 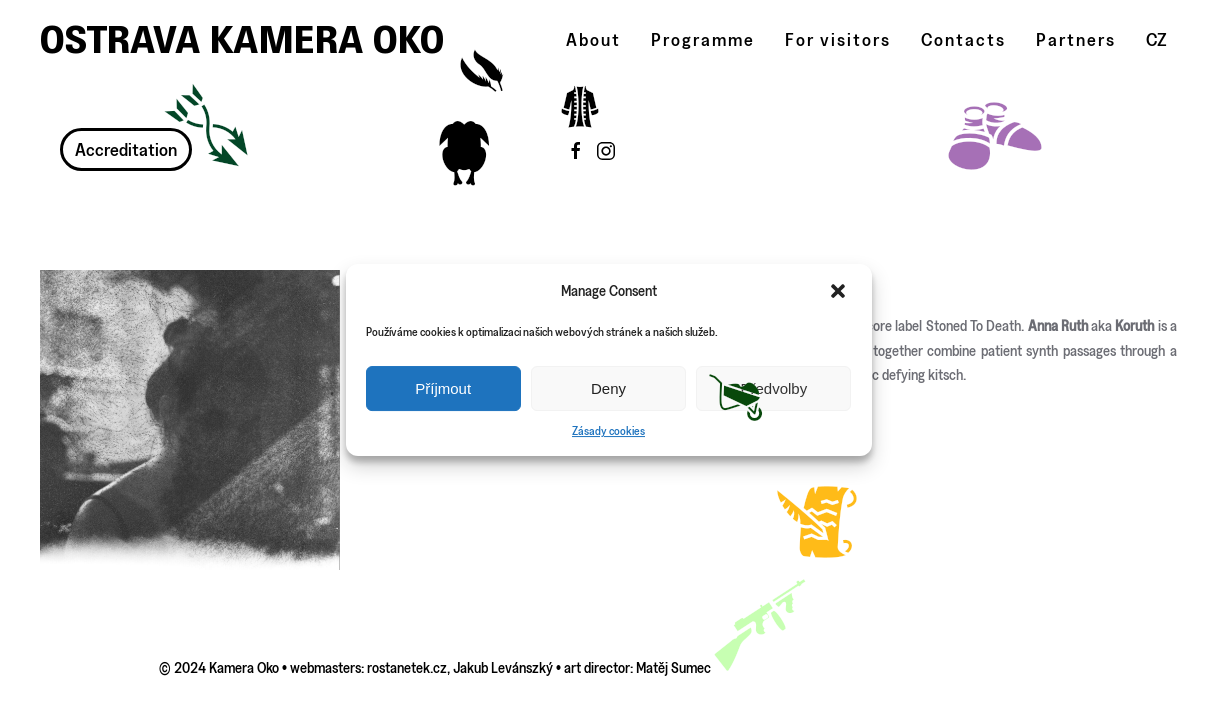 I want to click on access quest log or story journal, so click(x=817, y=522).